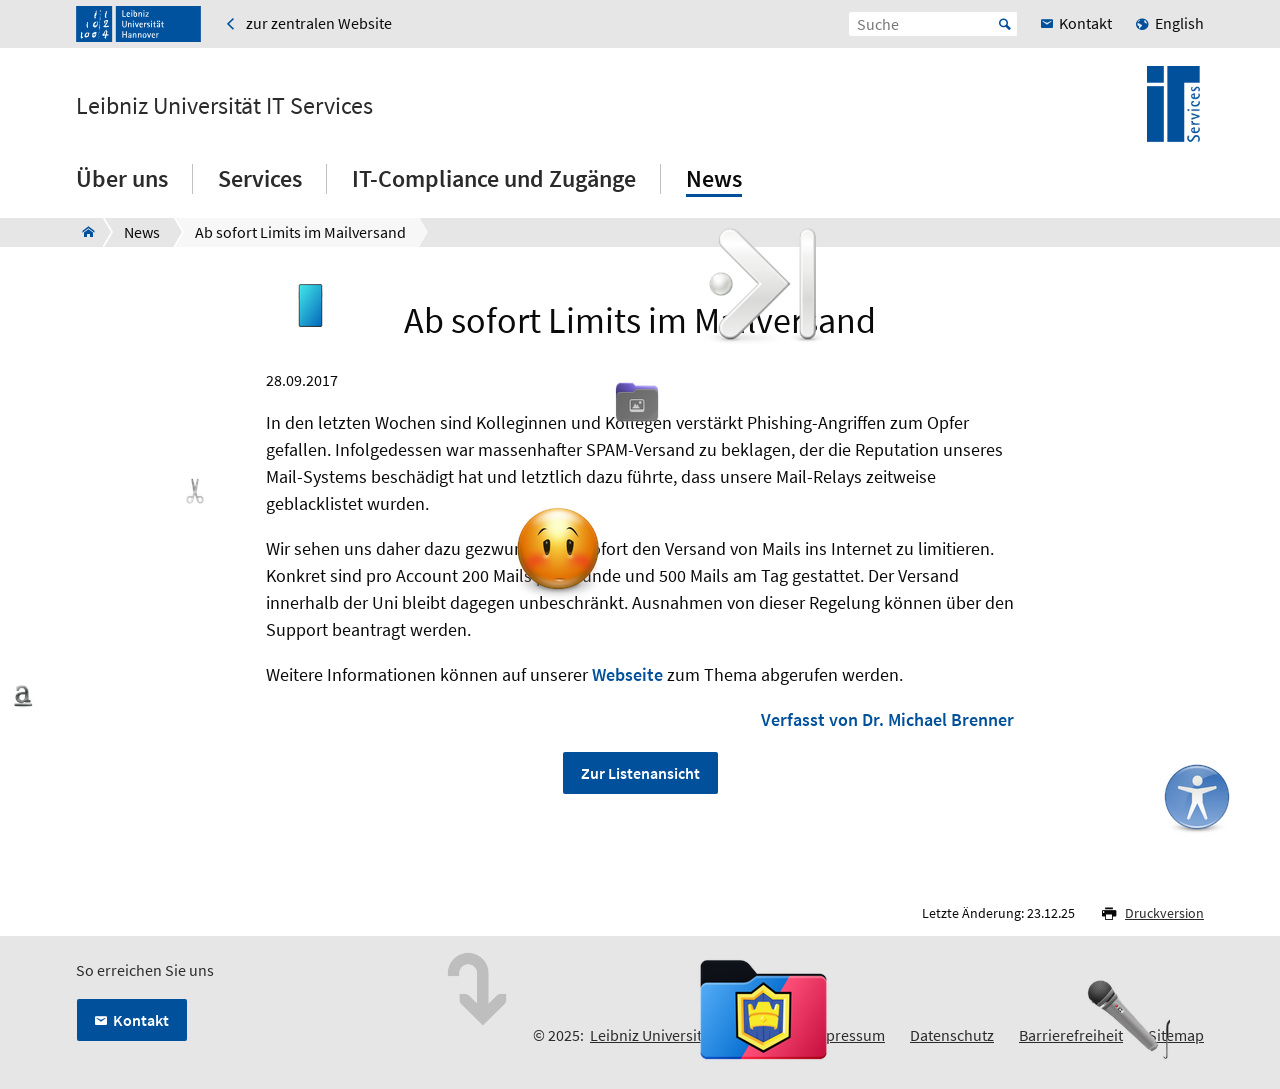 The height and width of the screenshot is (1089, 1280). I want to click on jump to a specific location or section, so click(477, 988).